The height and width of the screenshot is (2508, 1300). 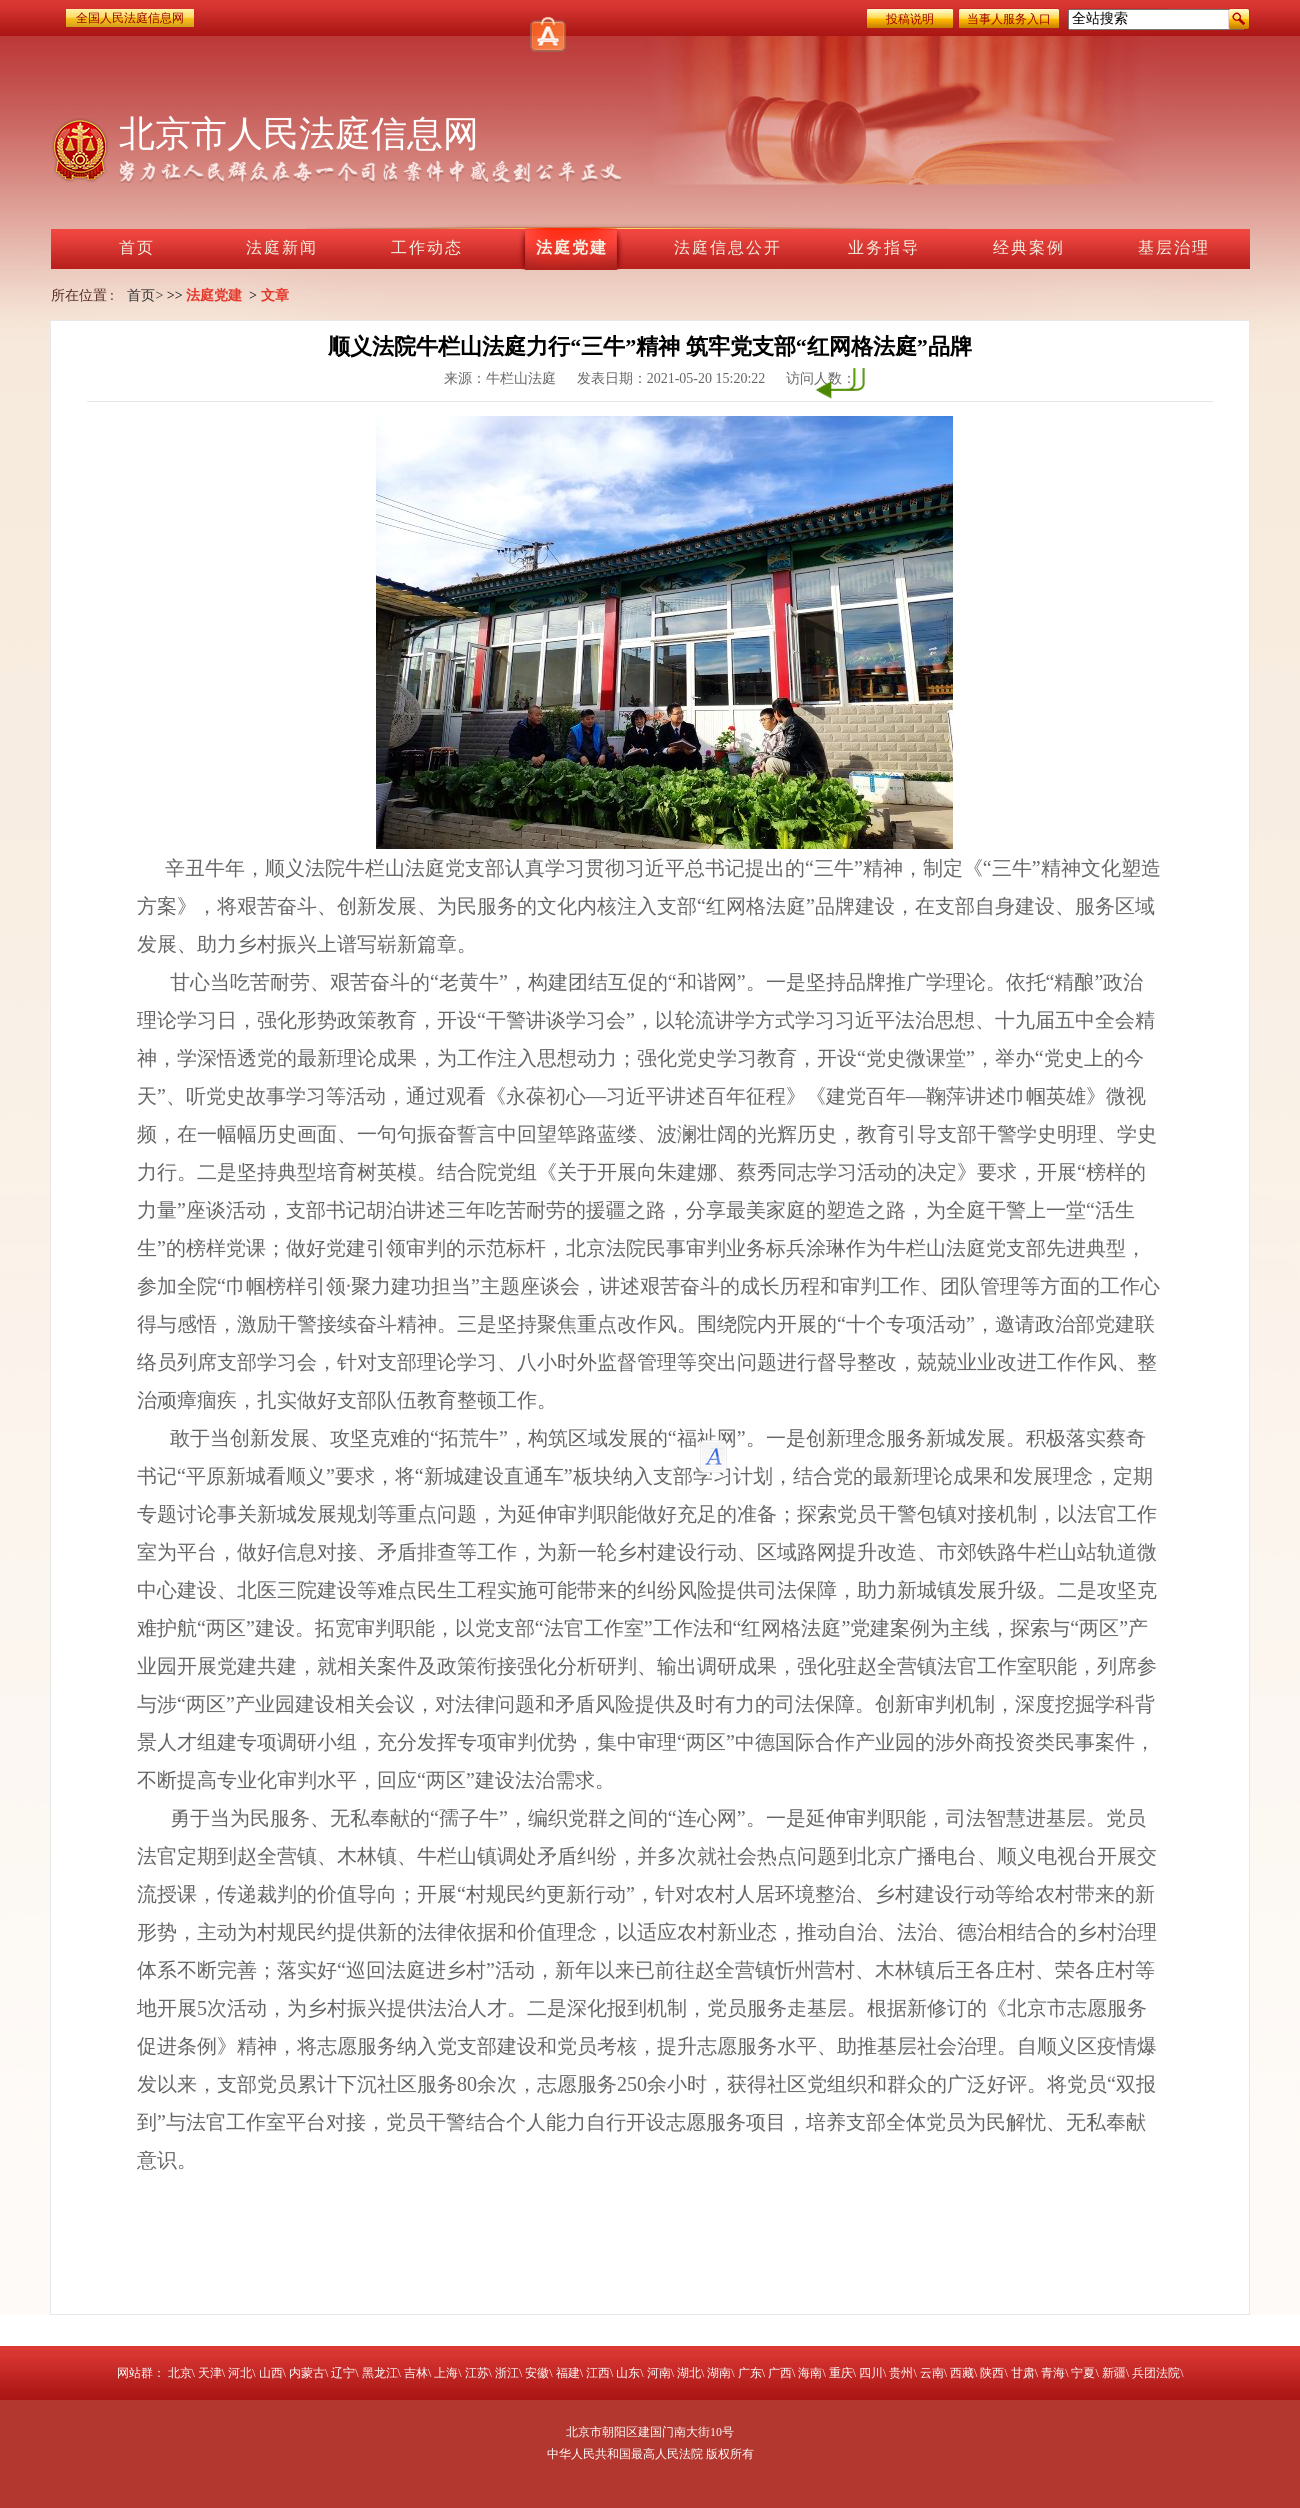 I want to click on open a font file, so click(x=713, y=1456).